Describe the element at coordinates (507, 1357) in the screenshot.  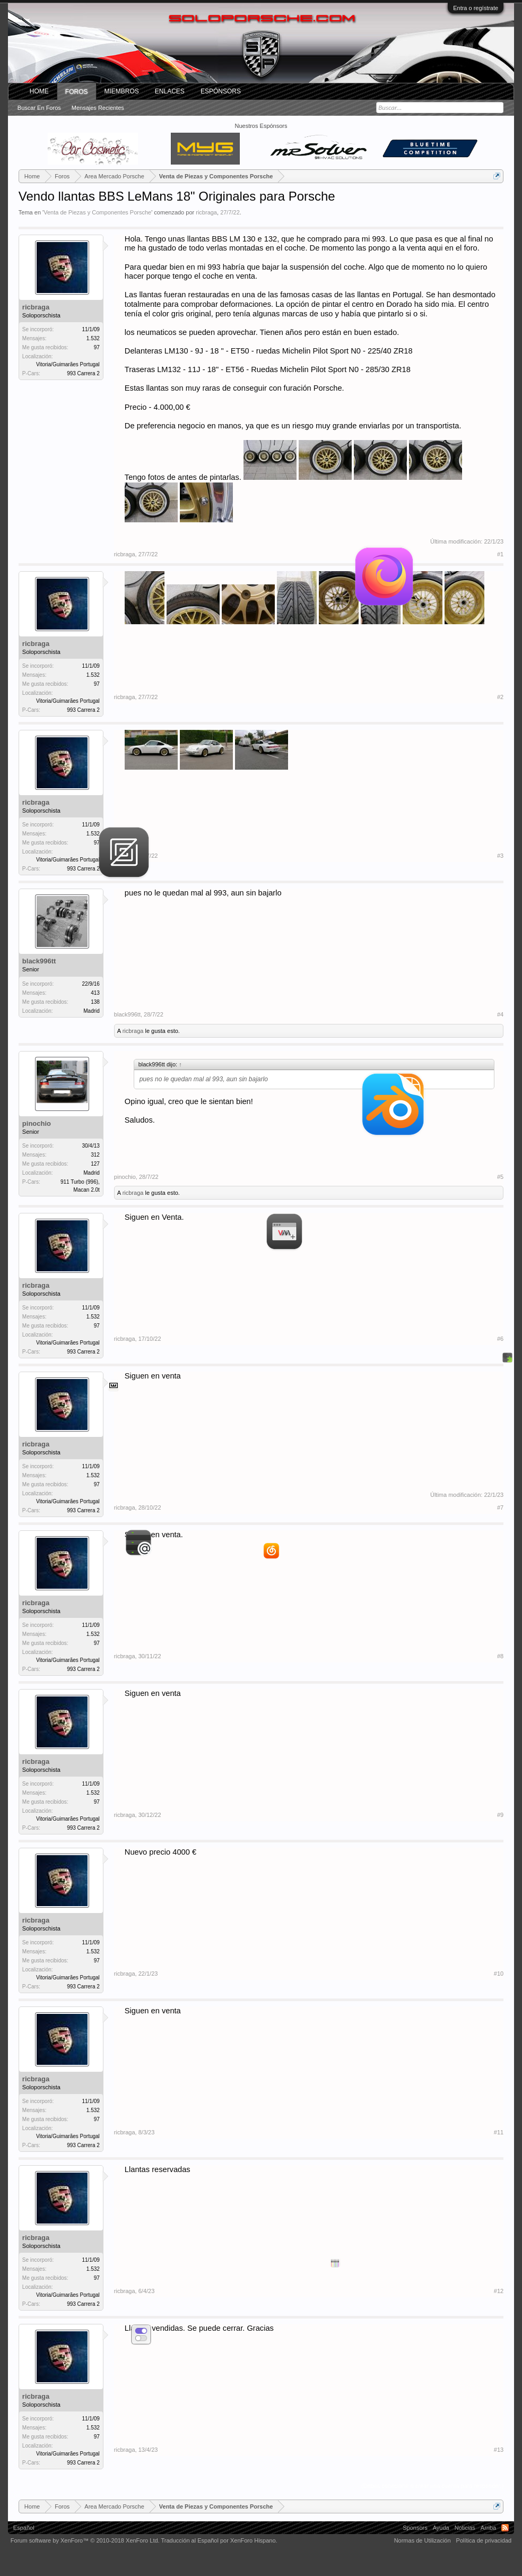
I see `open gnome shell extensions manager` at that location.